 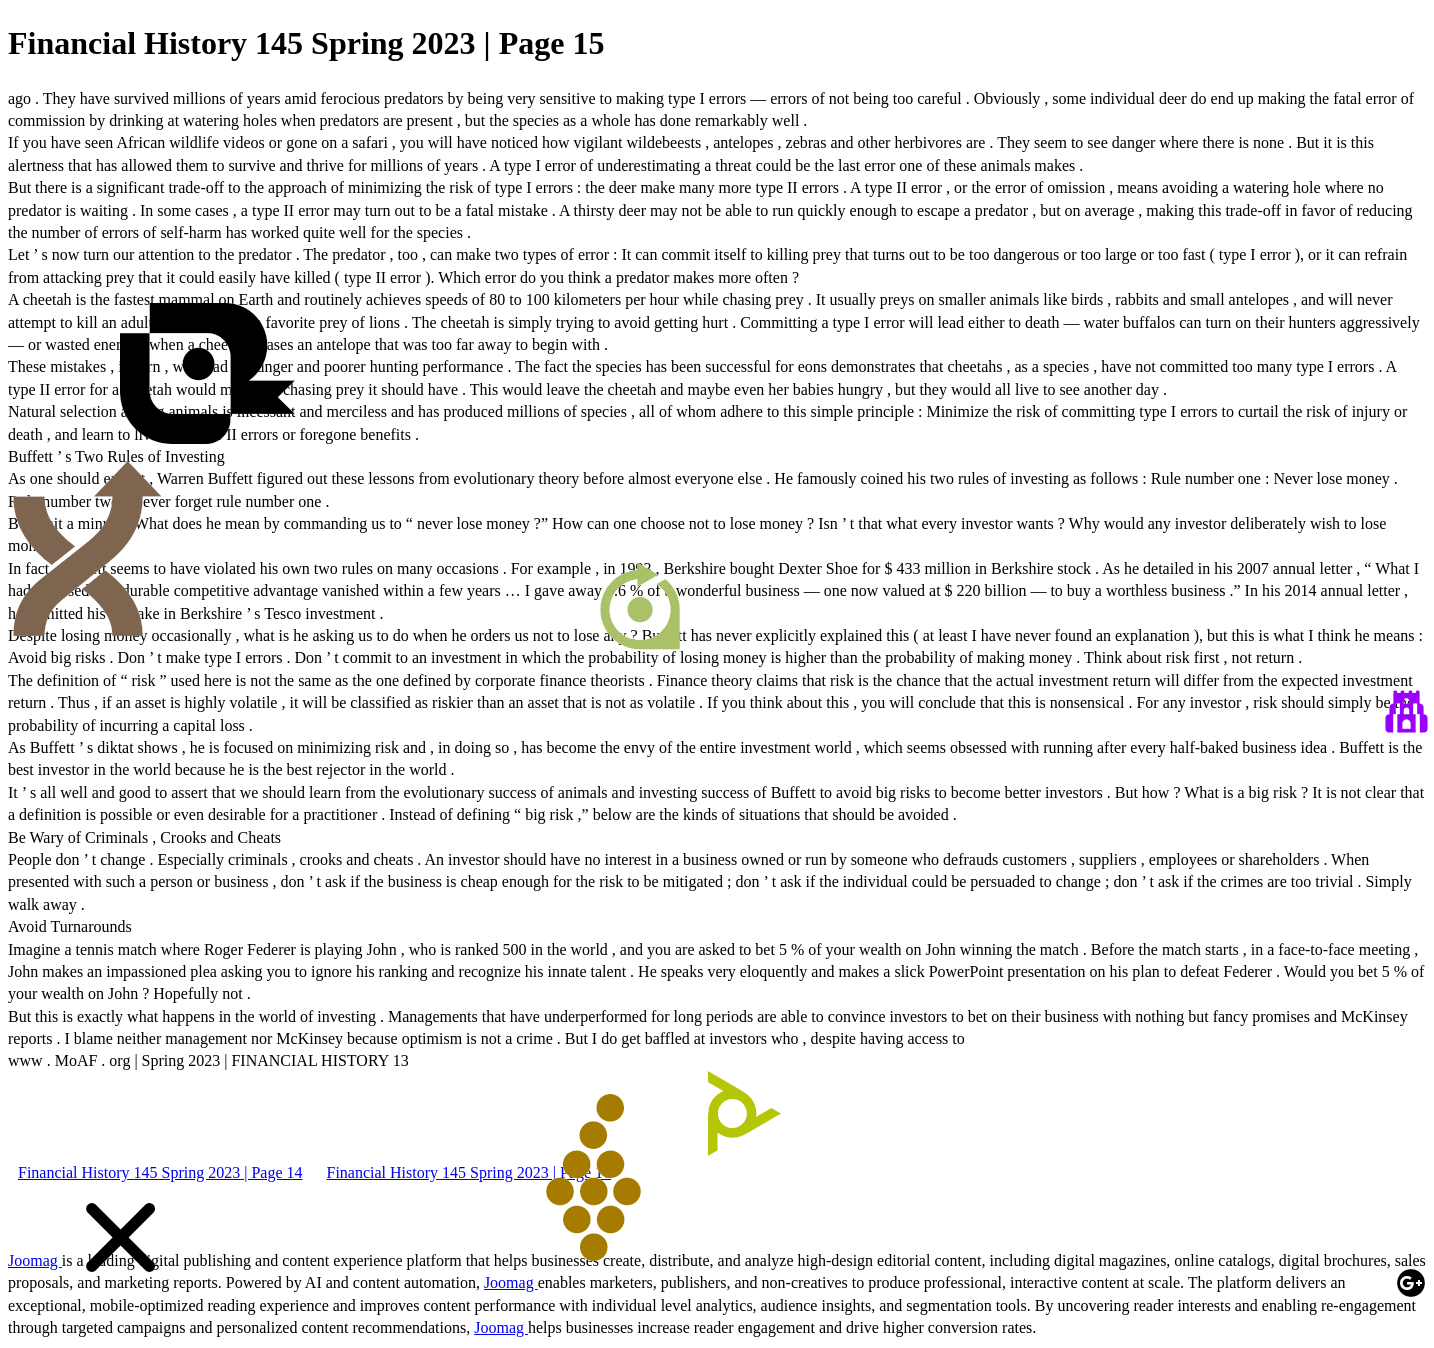 I want to click on open git extensions application, so click(x=87, y=548).